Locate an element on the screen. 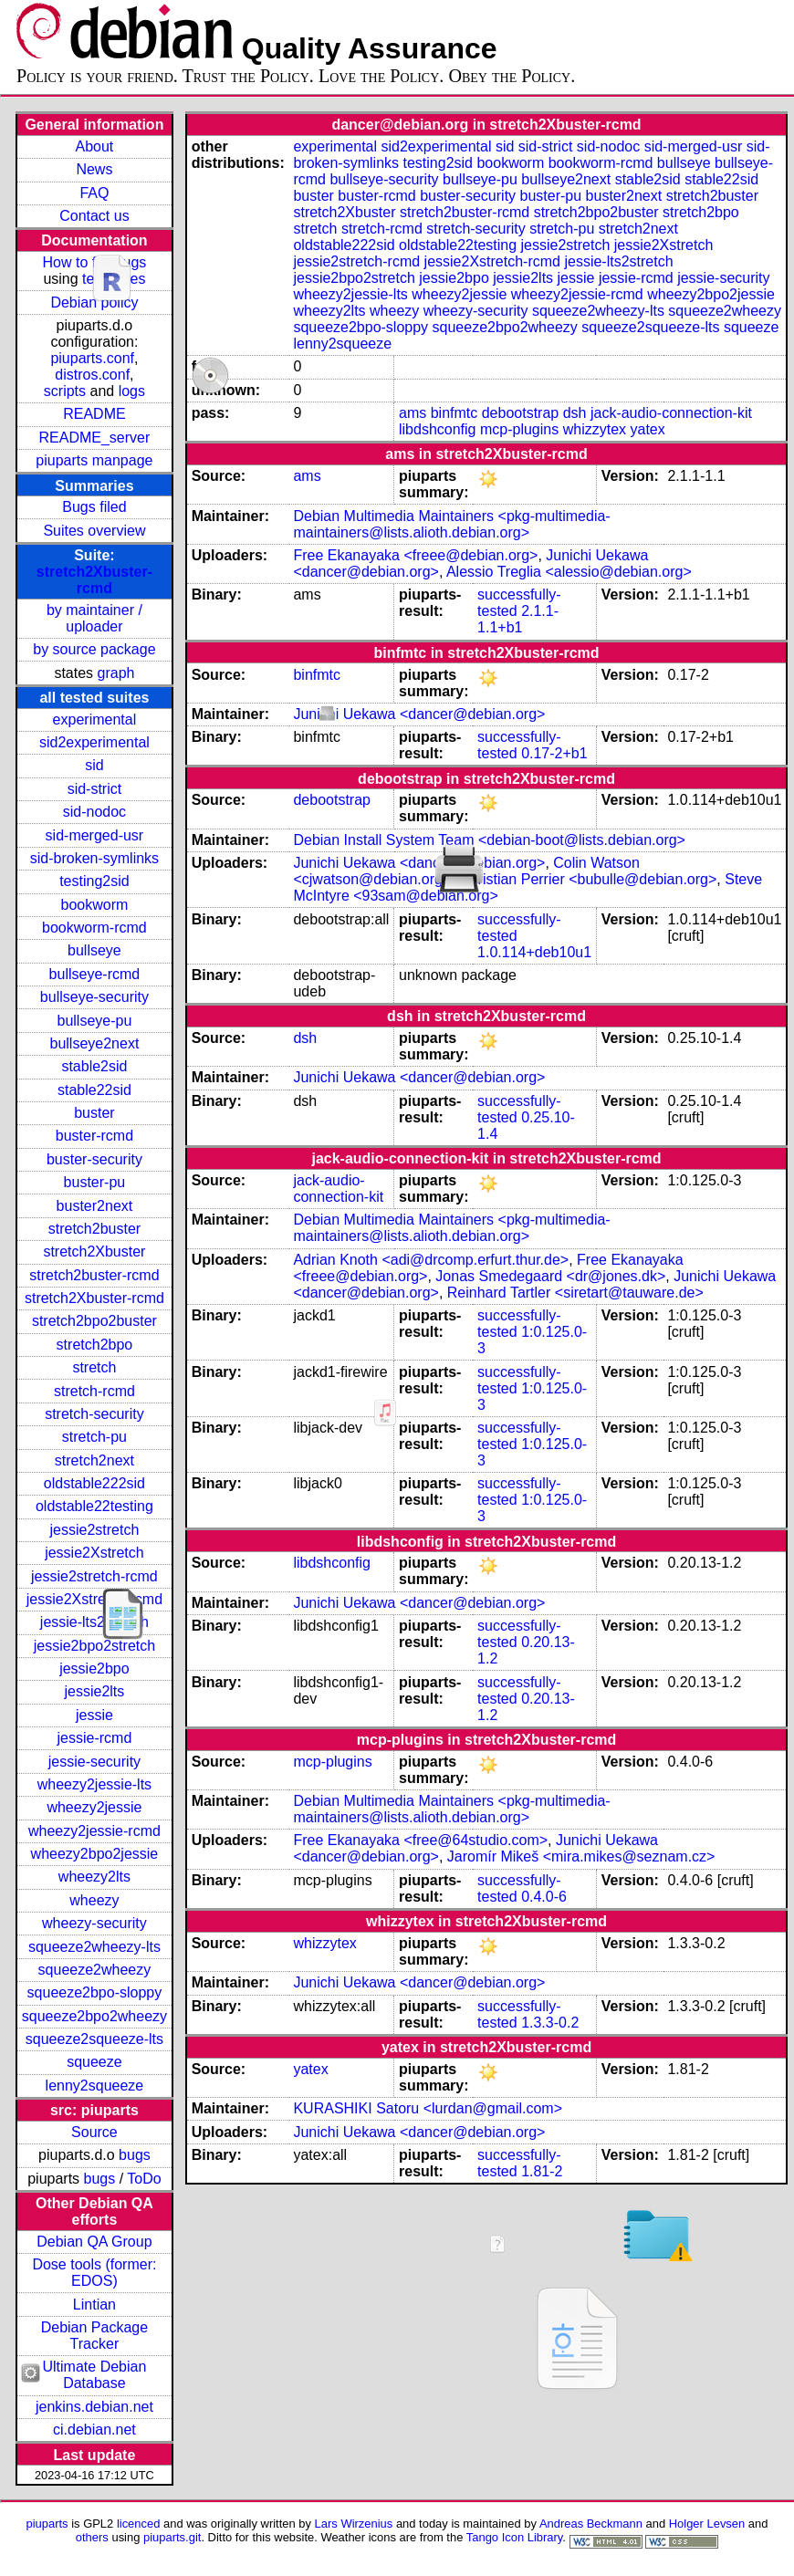 The image size is (794, 2576). indicates an unrecognized file type is located at coordinates (497, 2244).